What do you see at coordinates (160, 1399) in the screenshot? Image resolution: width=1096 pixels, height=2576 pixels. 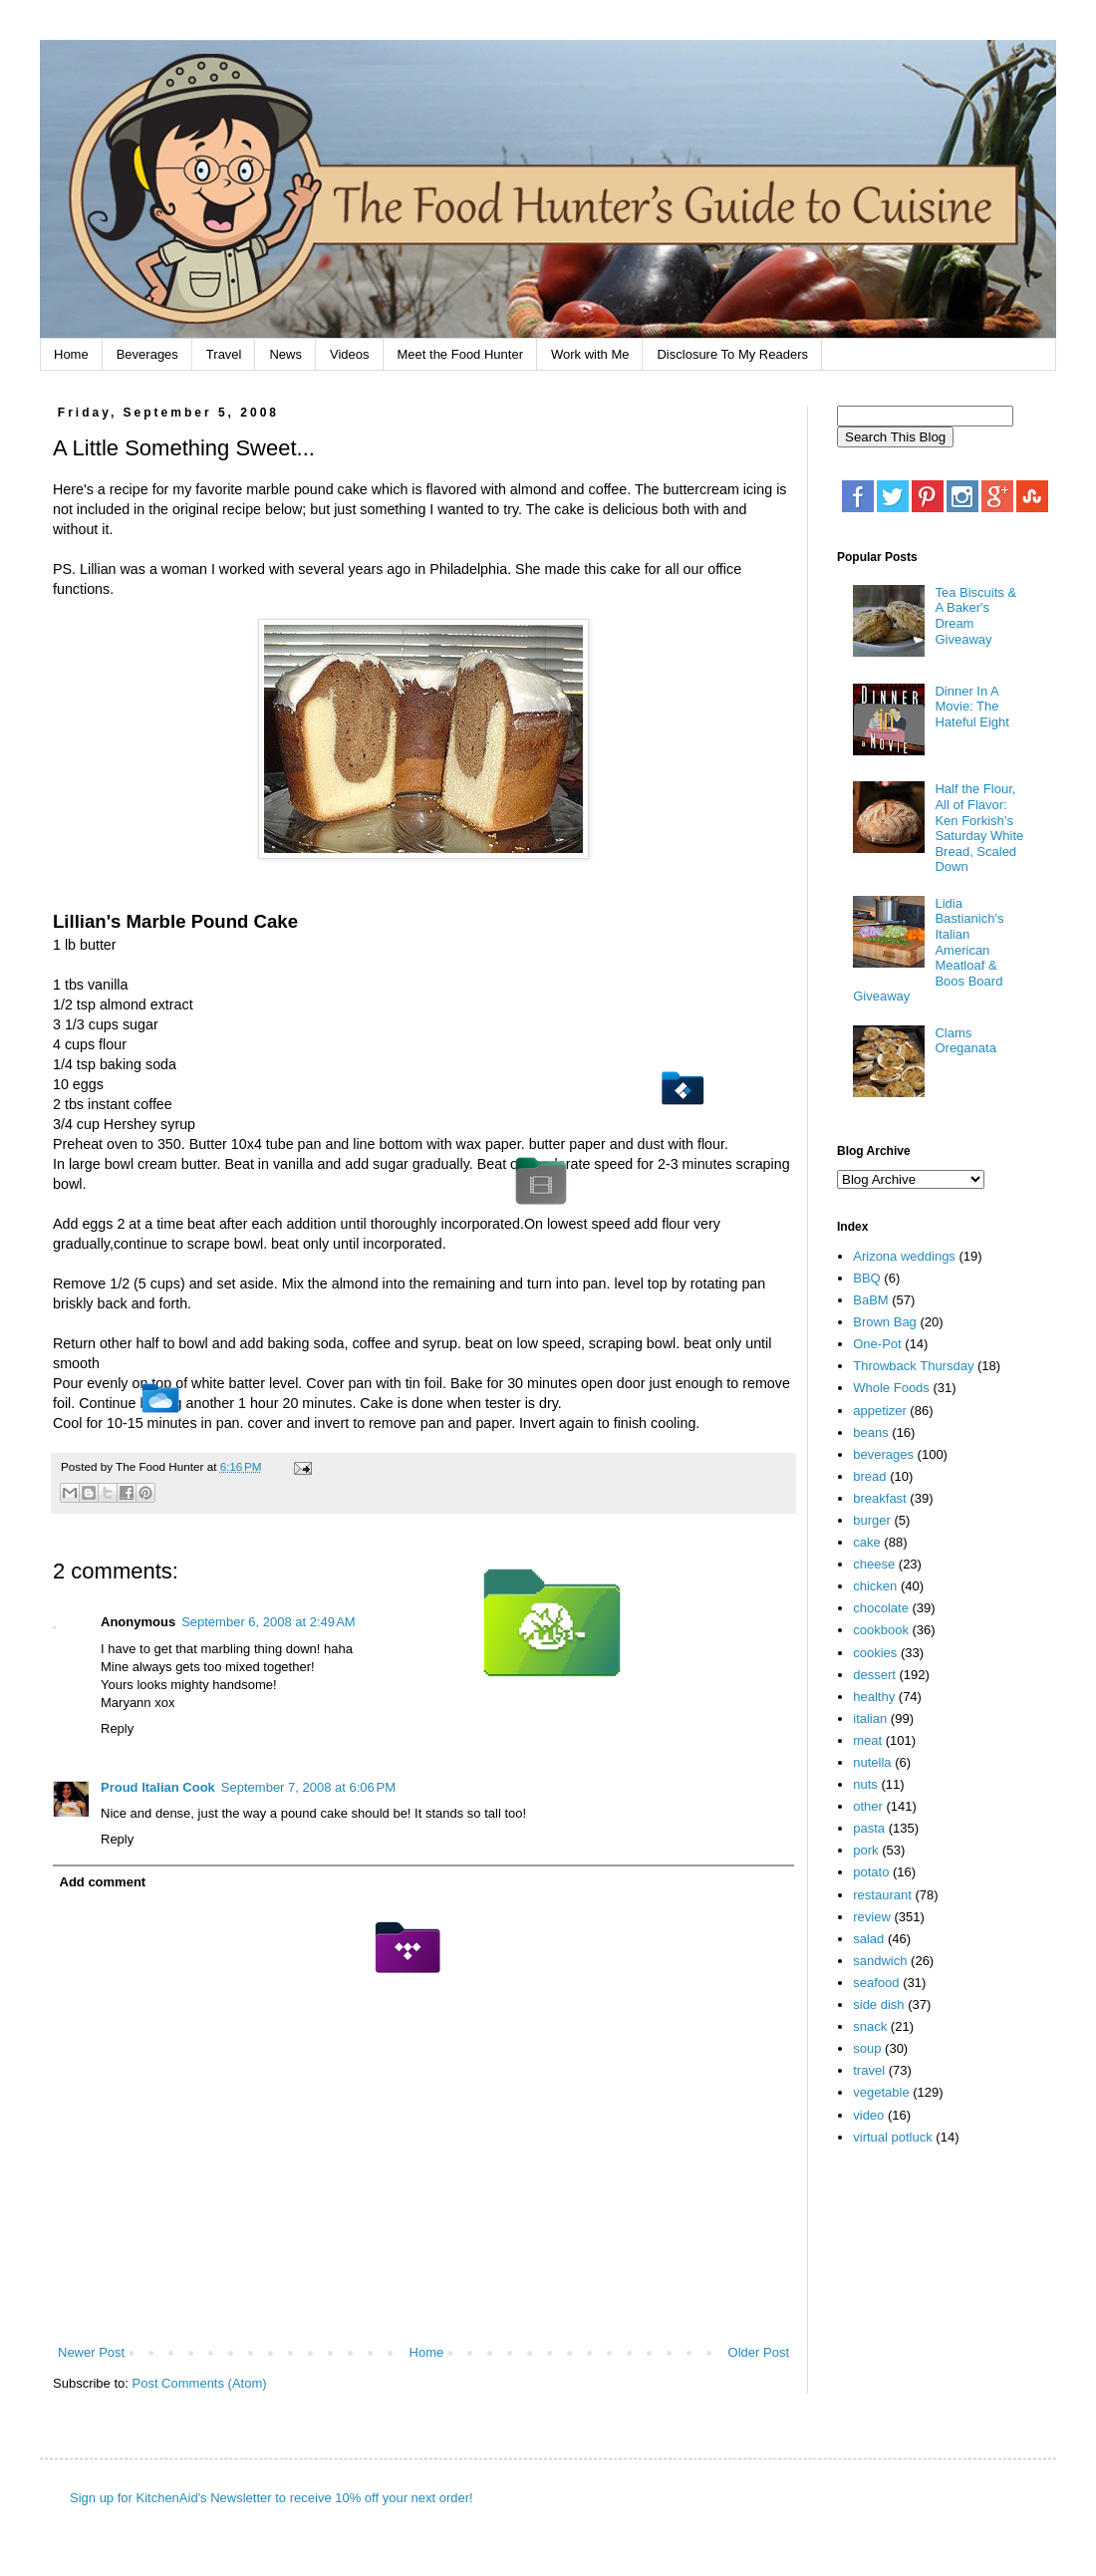 I see `open OneDrive synced folder` at bounding box center [160, 1399].